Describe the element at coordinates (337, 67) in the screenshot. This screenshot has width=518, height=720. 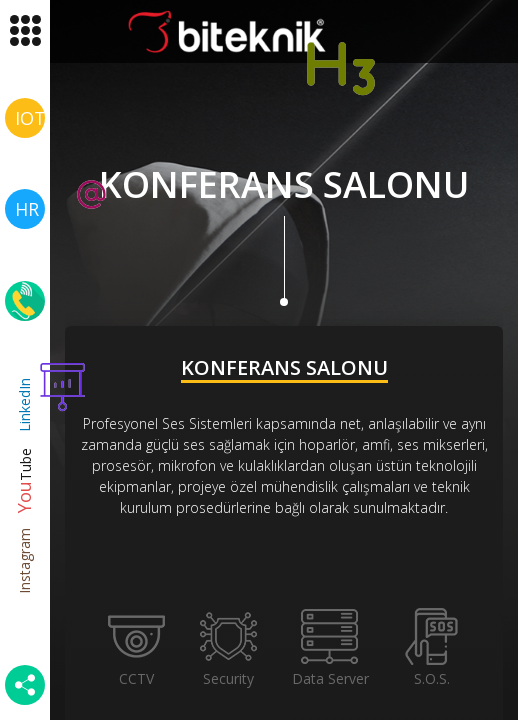
I see `format text as heading level 3` at that location.